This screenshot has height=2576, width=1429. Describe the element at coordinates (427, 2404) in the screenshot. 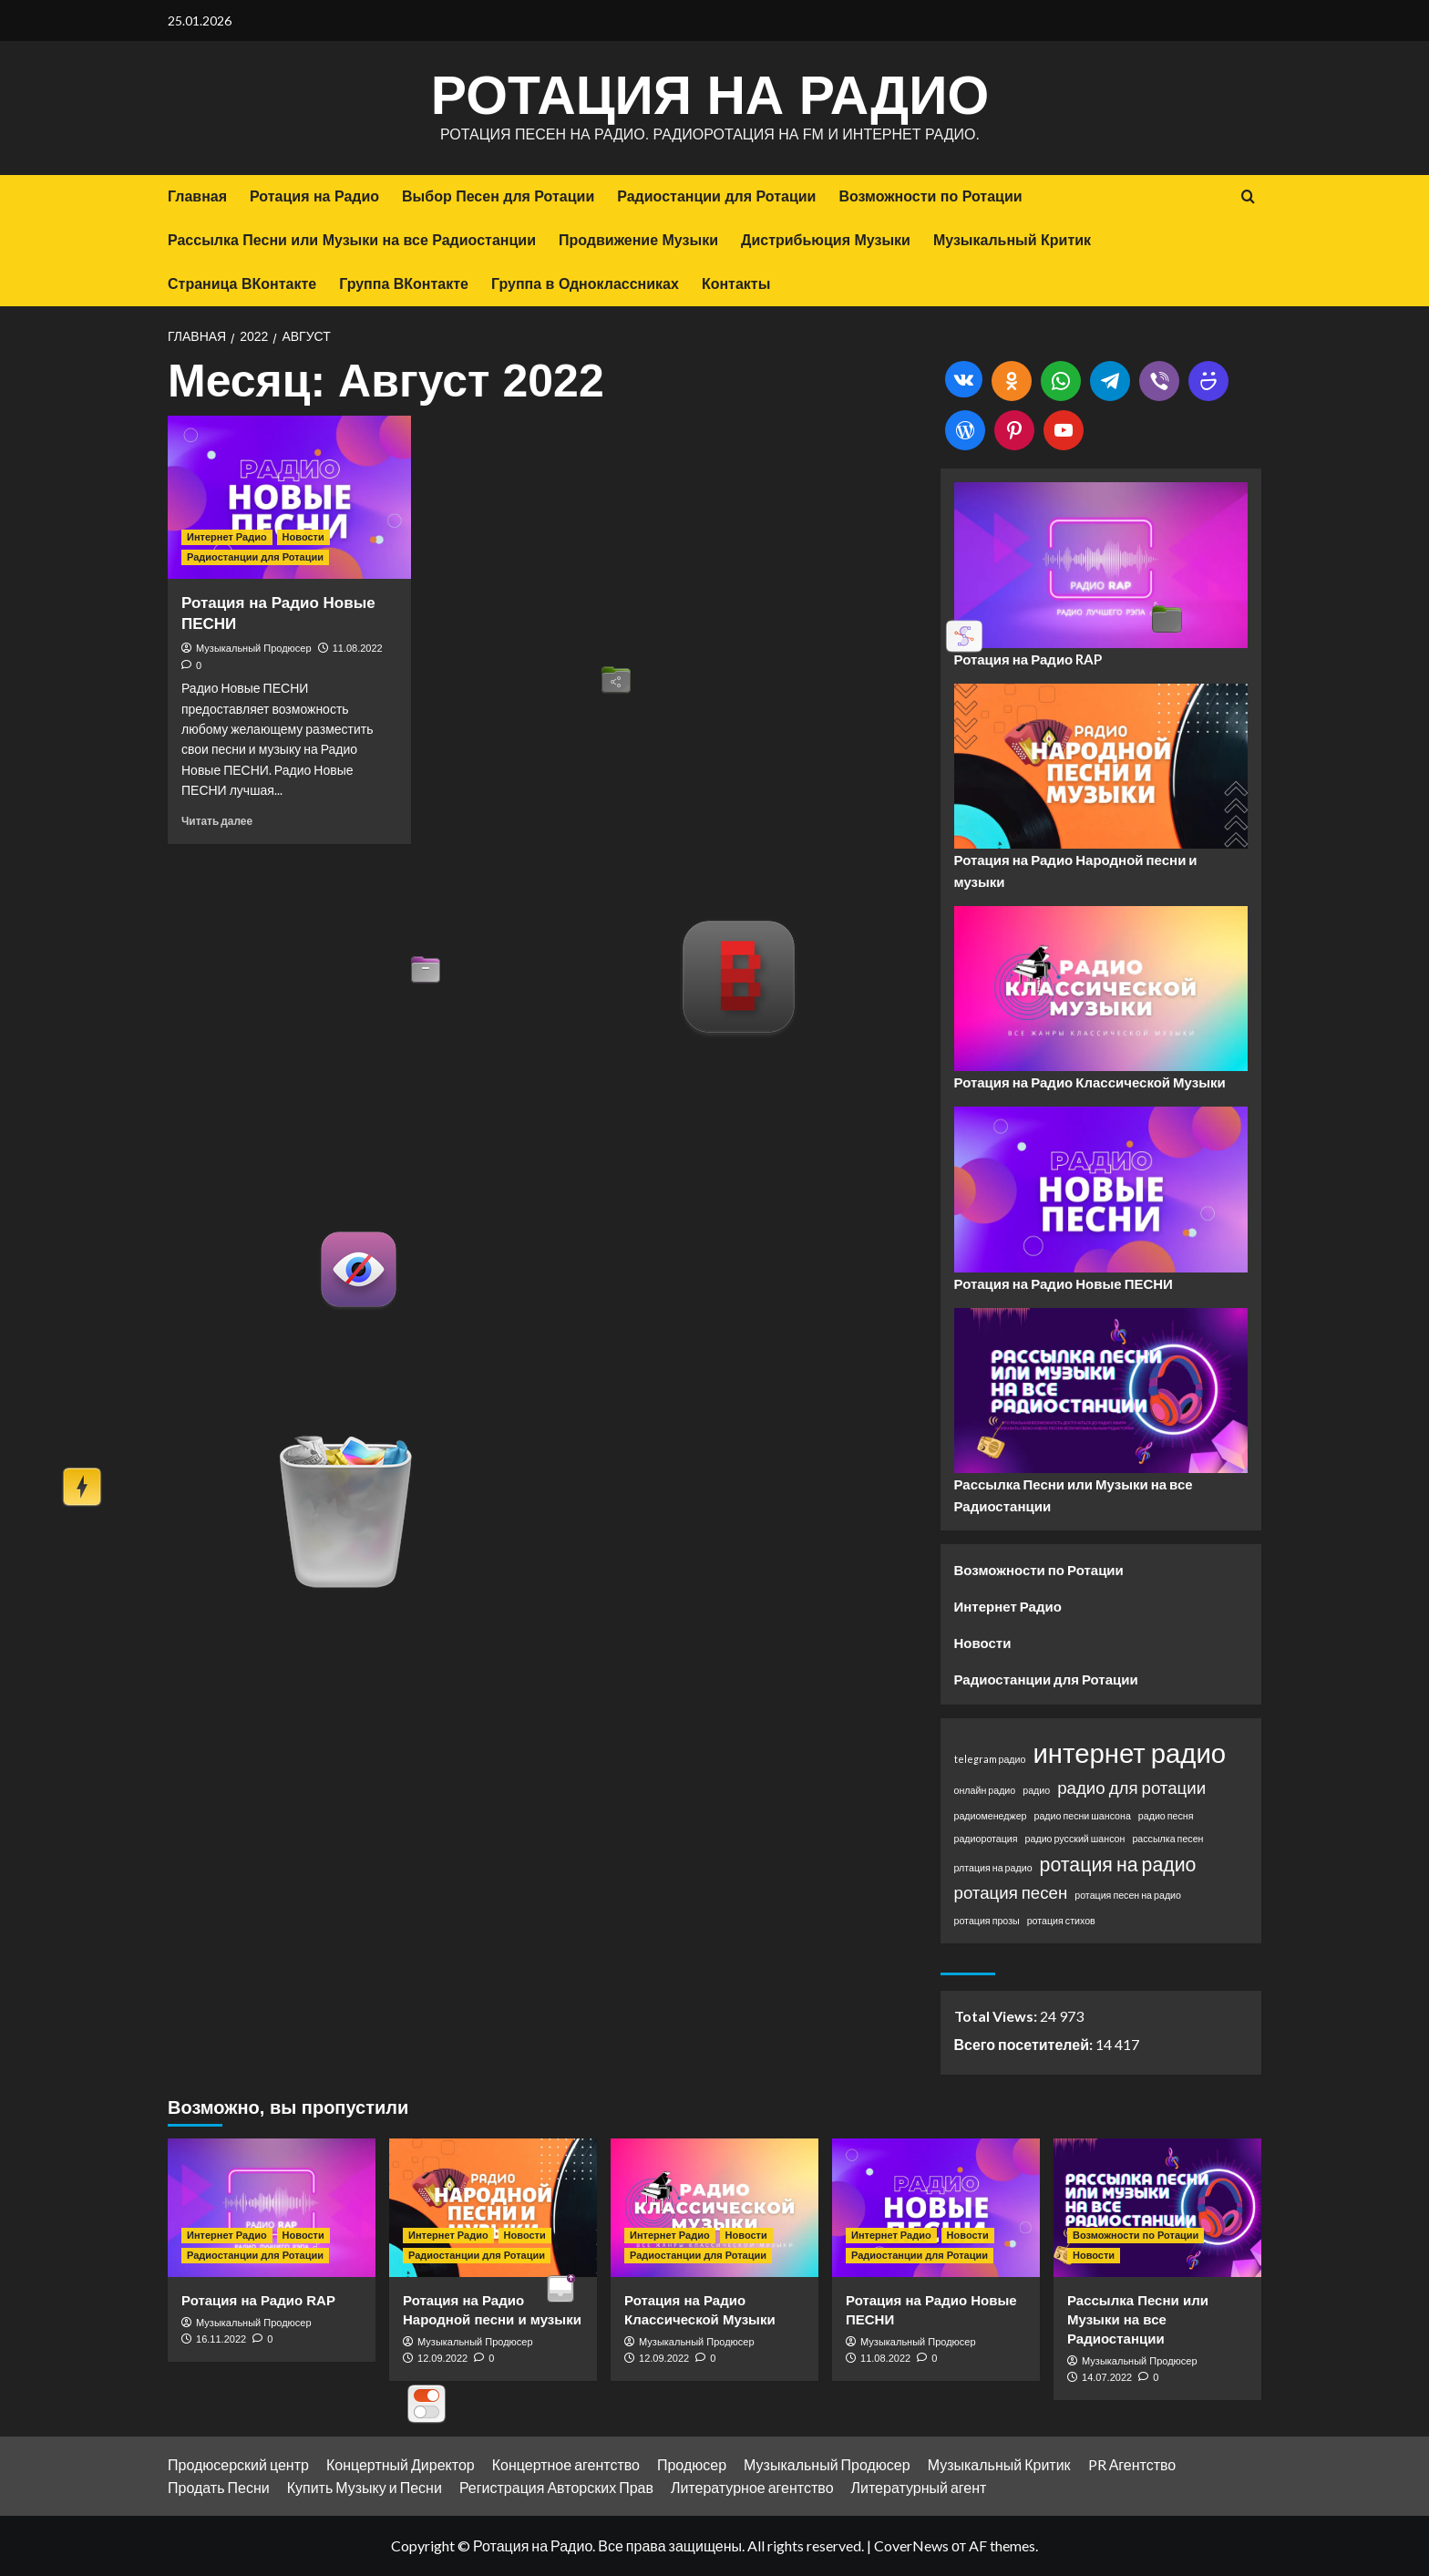

I see `open gnome tweaks to customize system settings` at that location.